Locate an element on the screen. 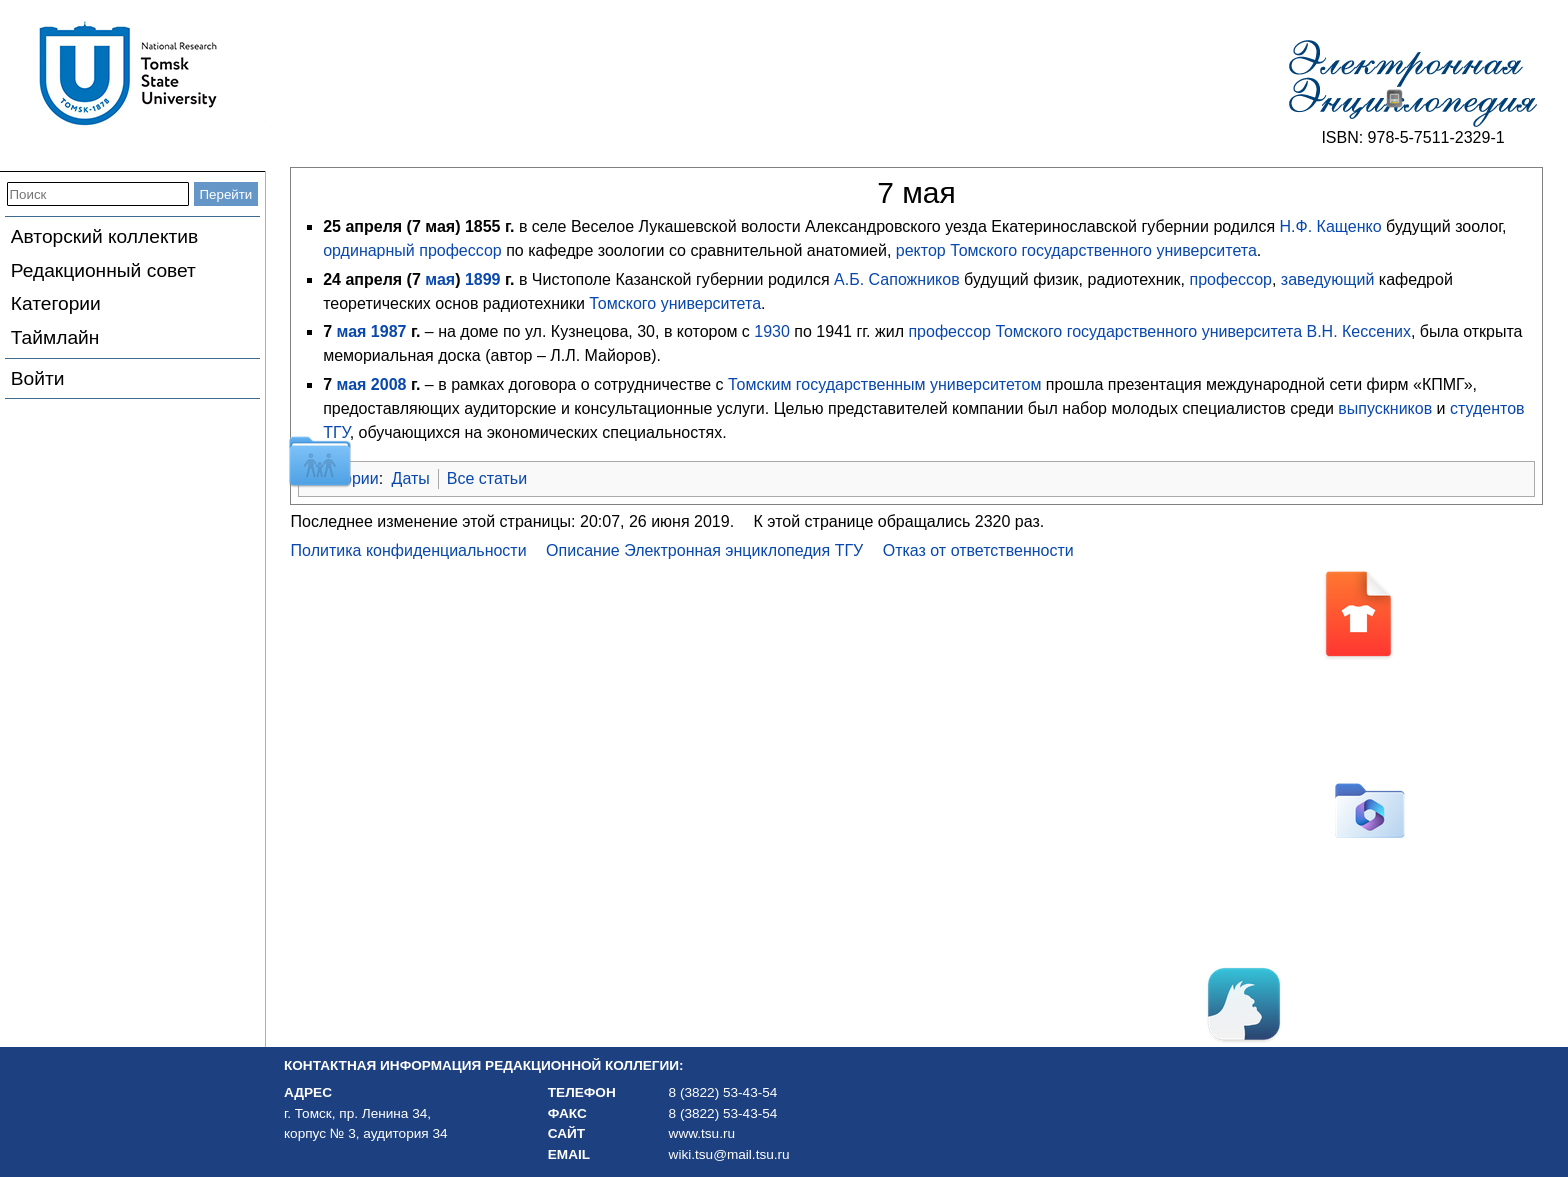  open rambox messaging app is located at coordinates (1244, 1004).